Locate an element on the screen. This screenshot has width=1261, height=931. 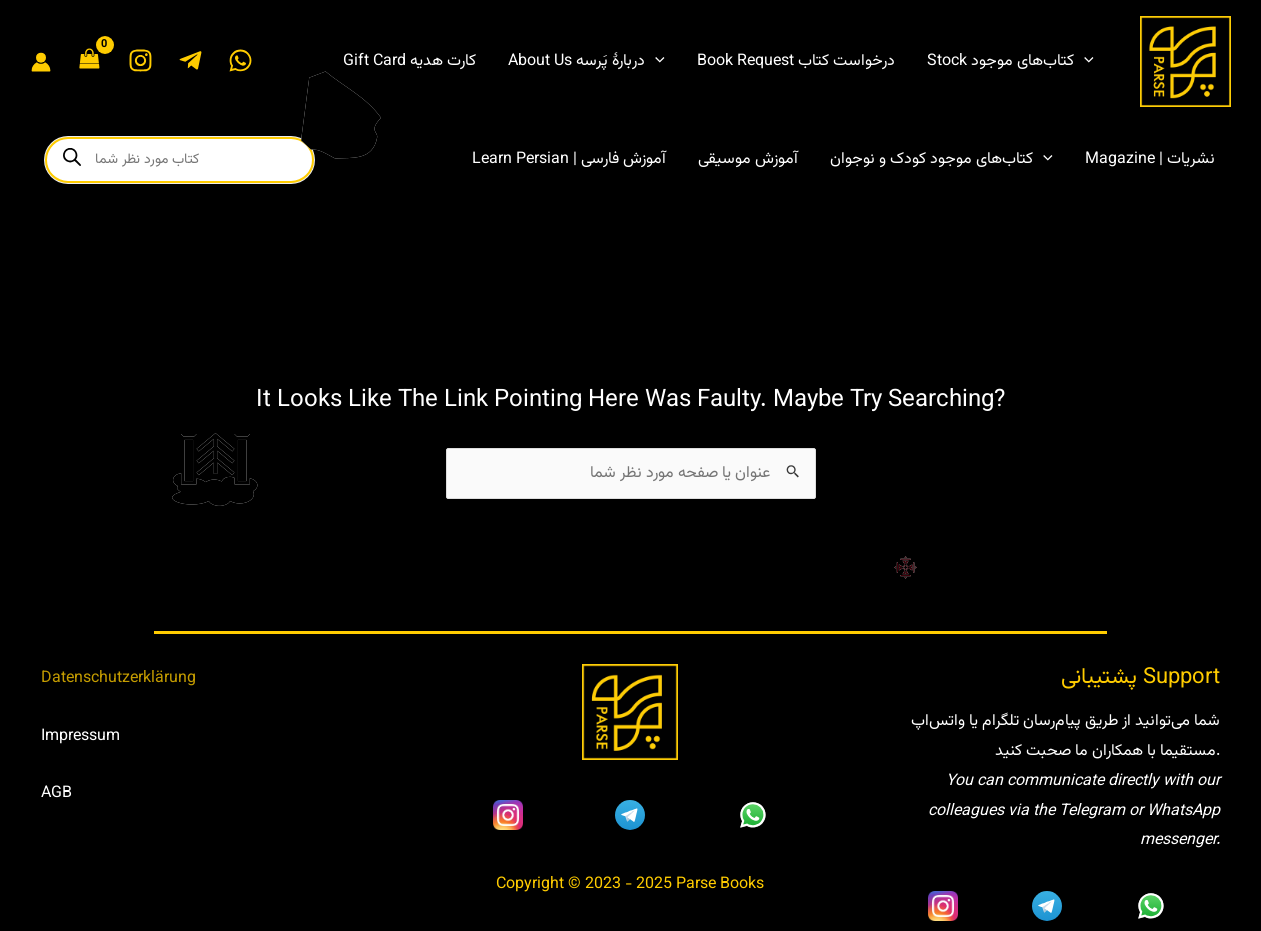
select uruguay as your country or region is located at coordinates (341, 115).